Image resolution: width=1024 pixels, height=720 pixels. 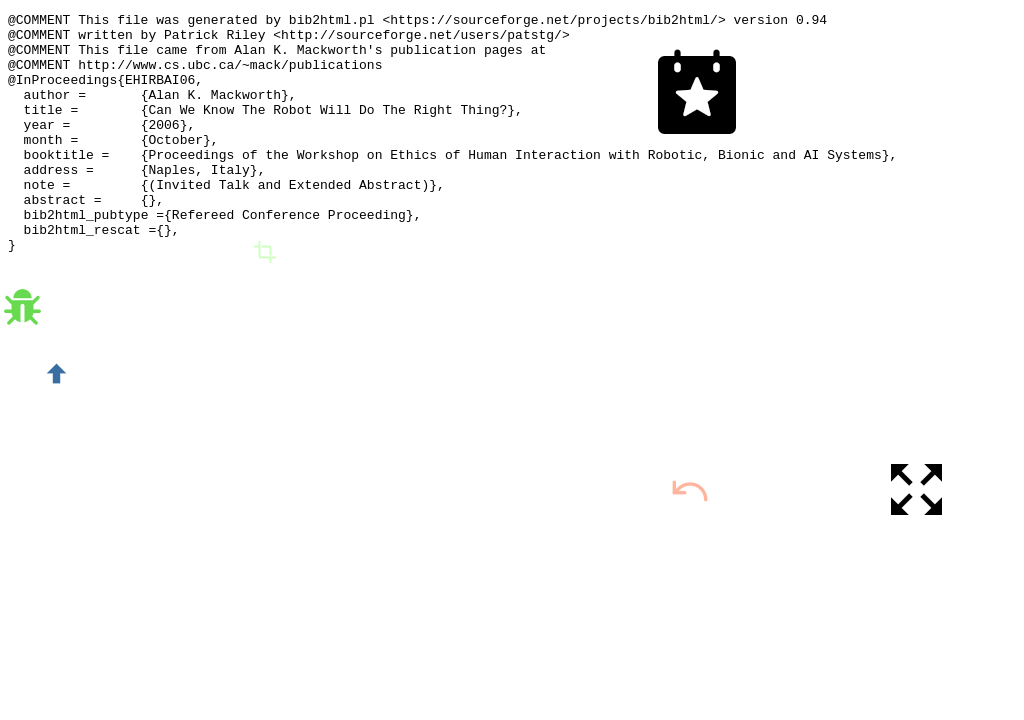 What do you see at coordinates (265, 252) in the screenshot?
I see `crop an image or photo` at bounding box center [265, 252].